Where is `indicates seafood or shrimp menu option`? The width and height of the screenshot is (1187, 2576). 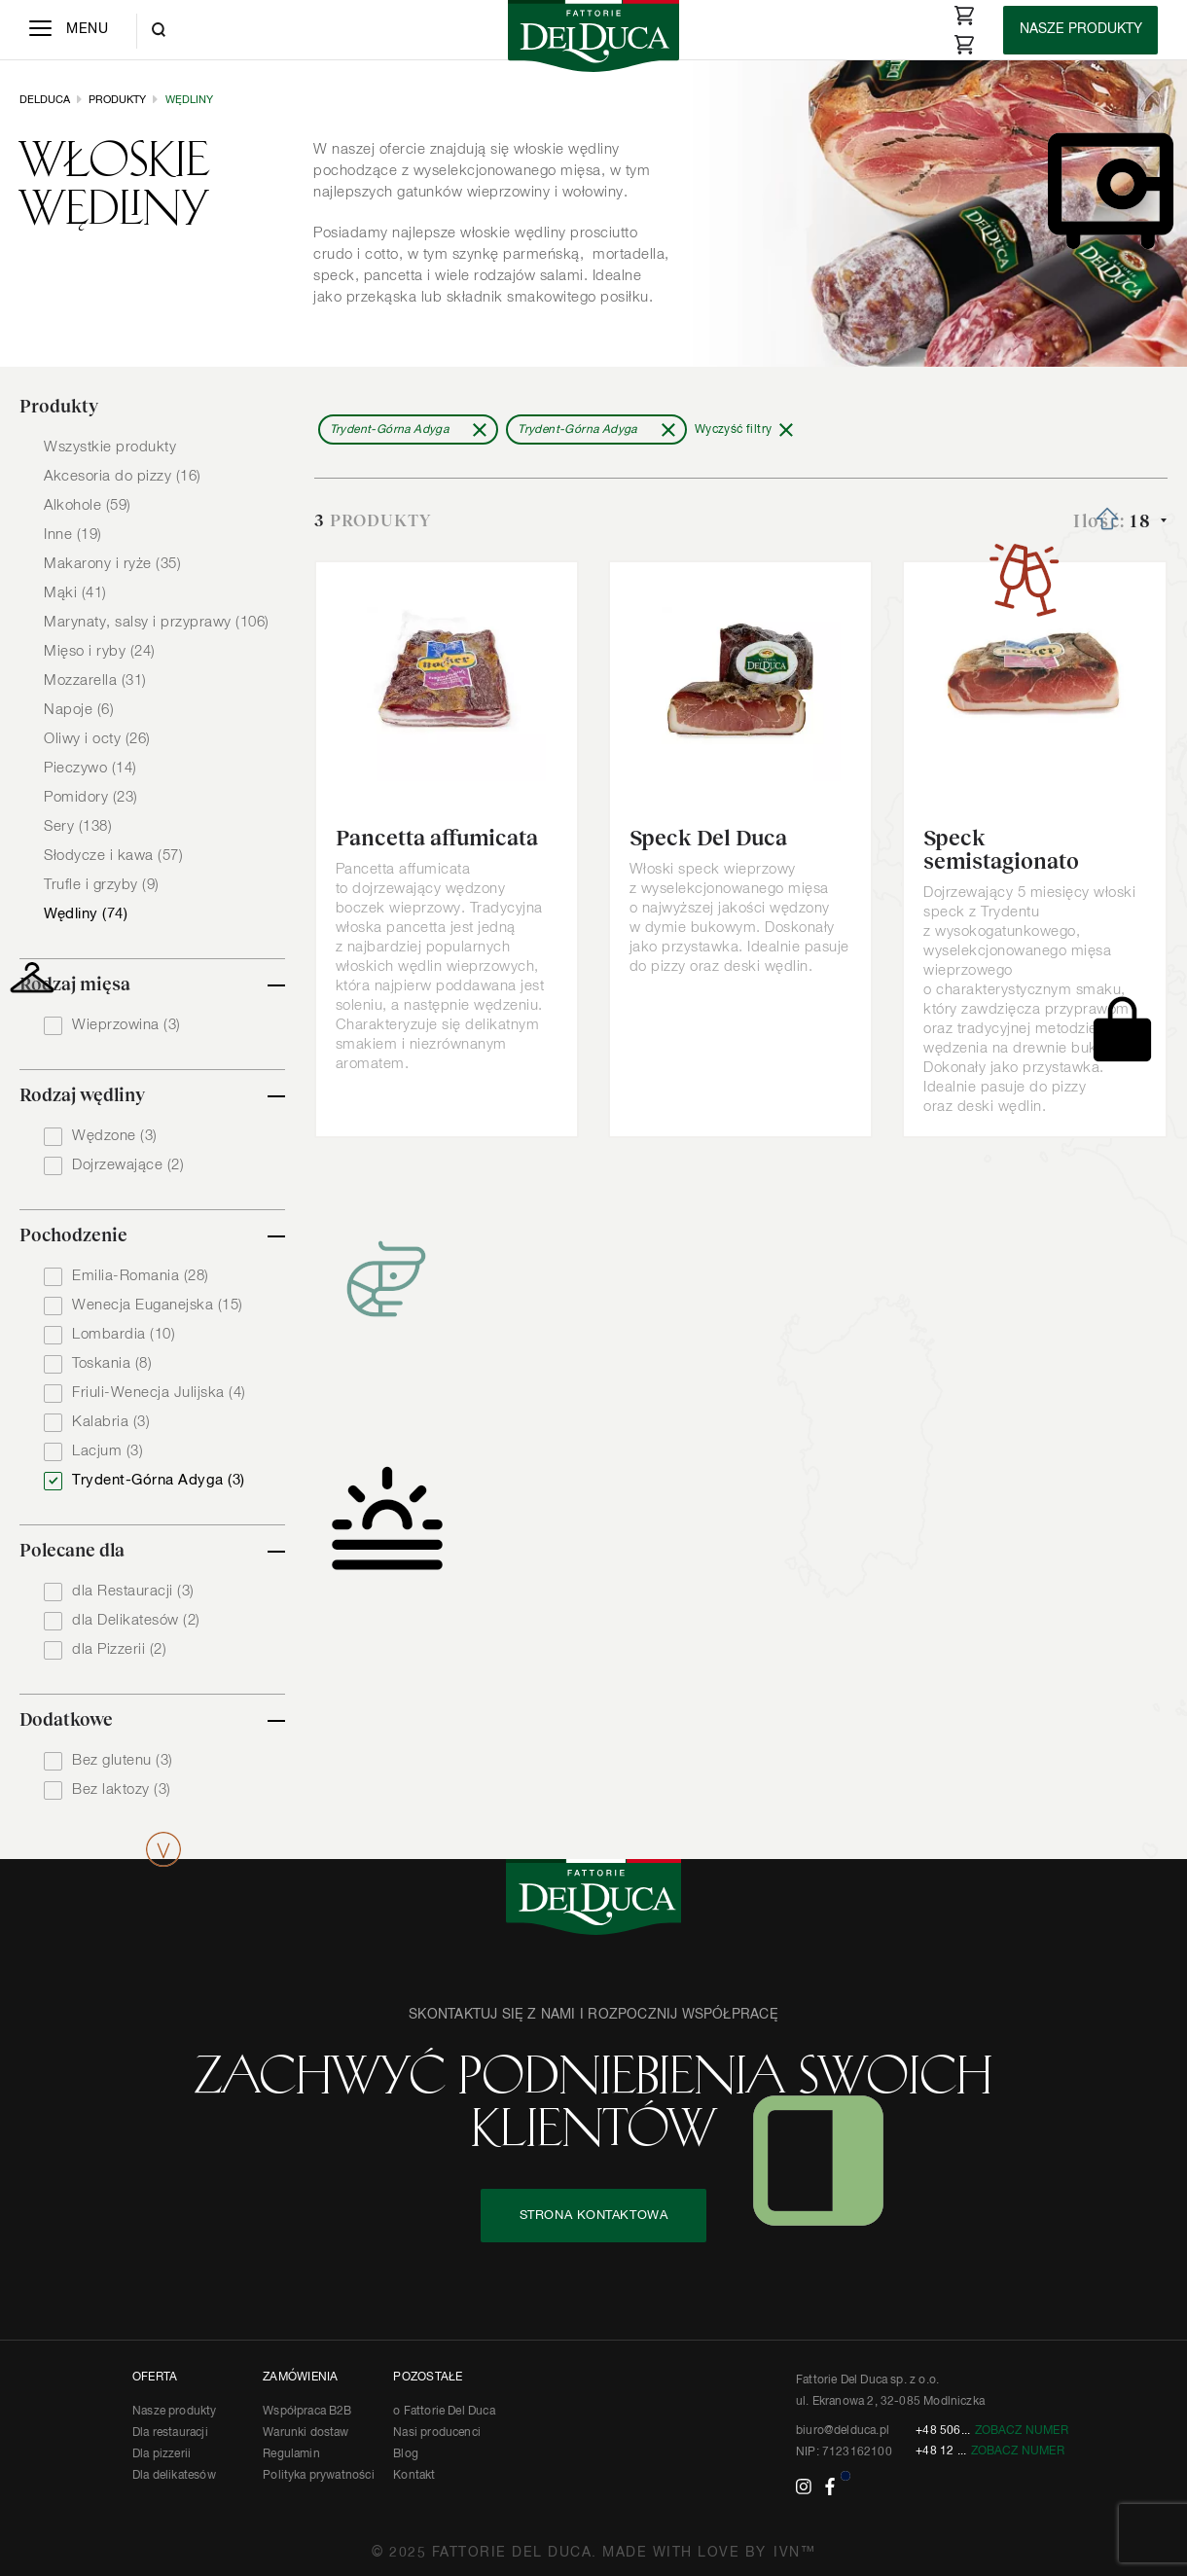
indicates seafood or shrimp menu option is located at coordinates (386, 1280).